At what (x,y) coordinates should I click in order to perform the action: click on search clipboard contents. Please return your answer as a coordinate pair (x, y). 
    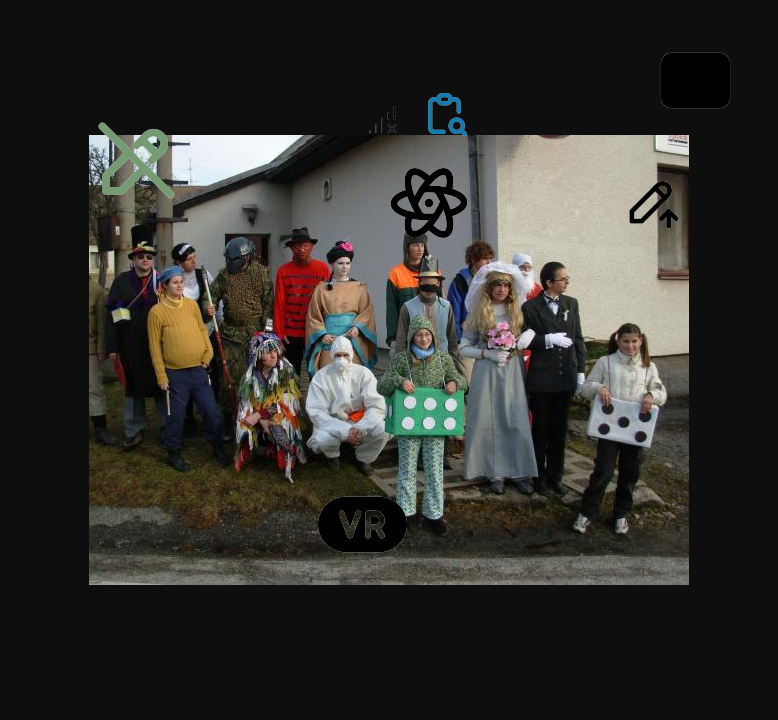
    Looking at the image, I should click on (444, 113).